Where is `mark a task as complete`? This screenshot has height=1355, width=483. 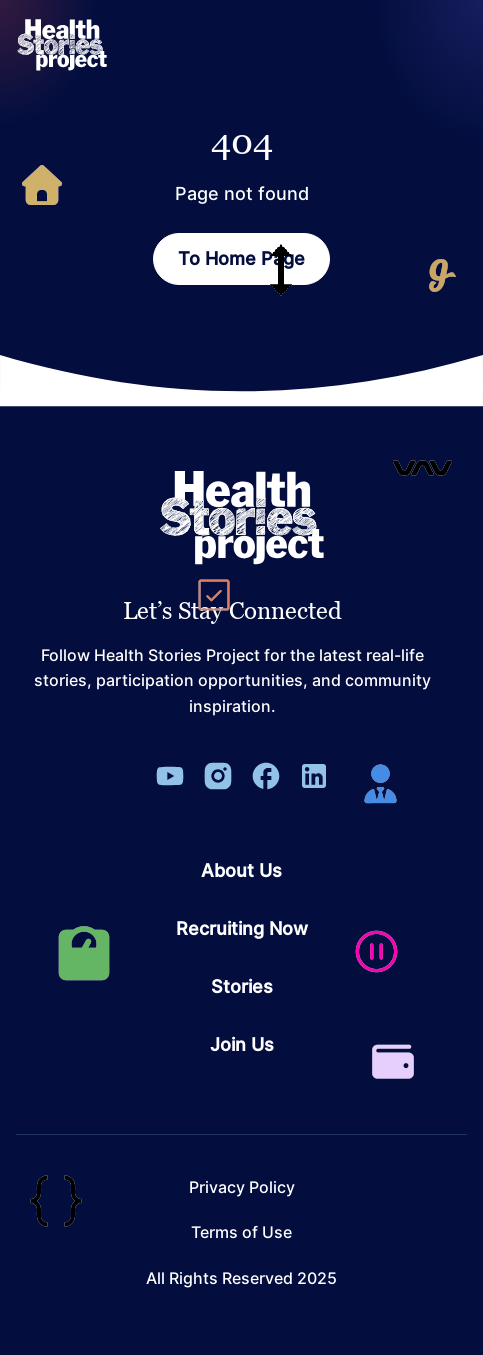 mark a task as complete is located at coordinates (214, 595).